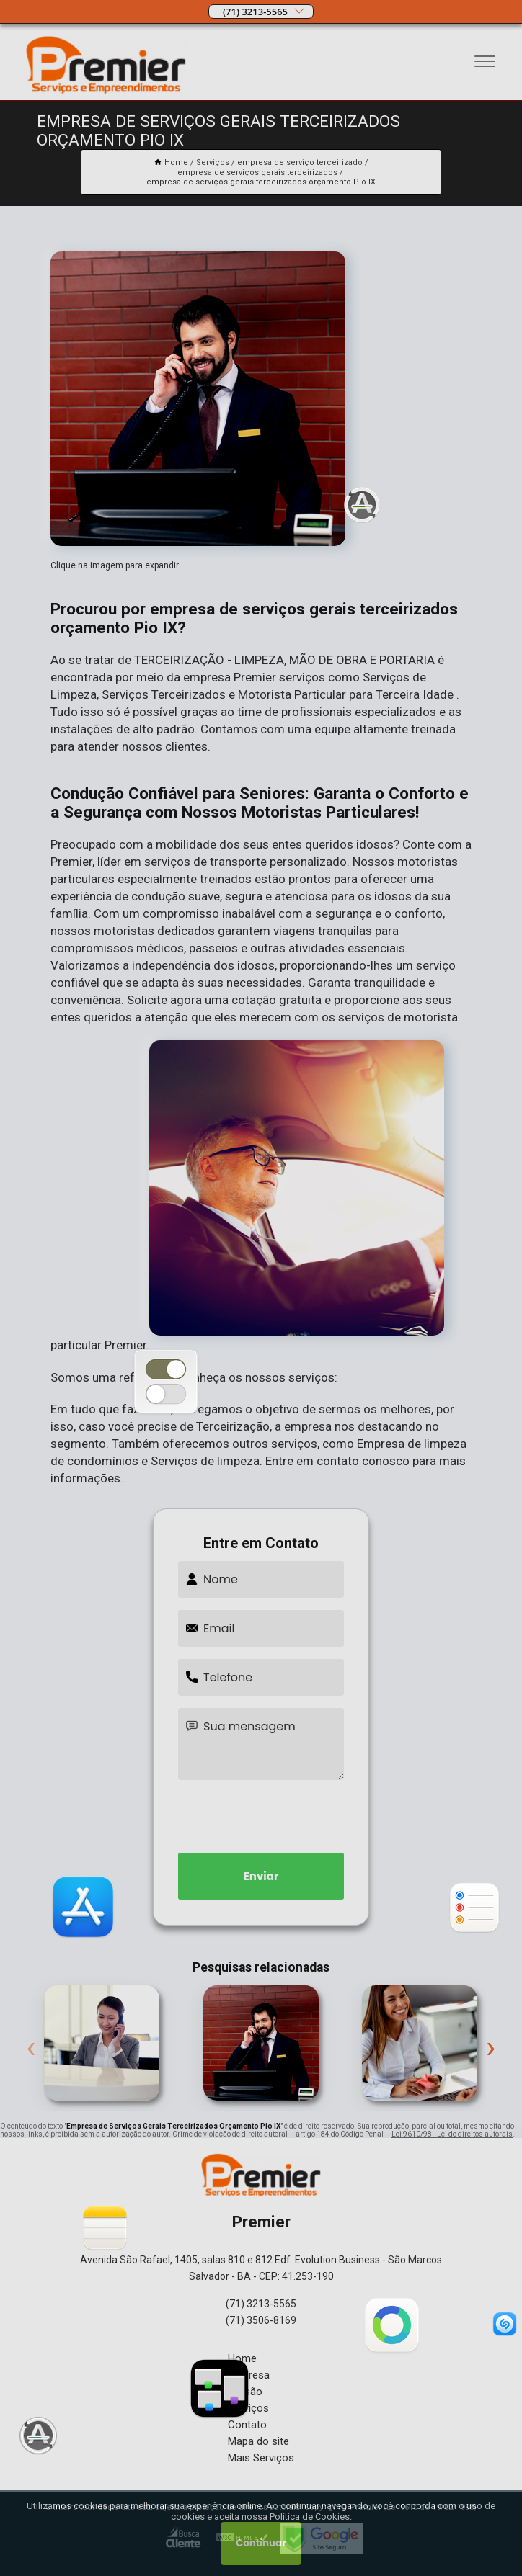 Image resolution: width=522 pixels, height=2576 pixels. What do you see at coordinates (105, 2227) in the screenshot?
I see `open the Notes app` at bounding box center [105, 2227].